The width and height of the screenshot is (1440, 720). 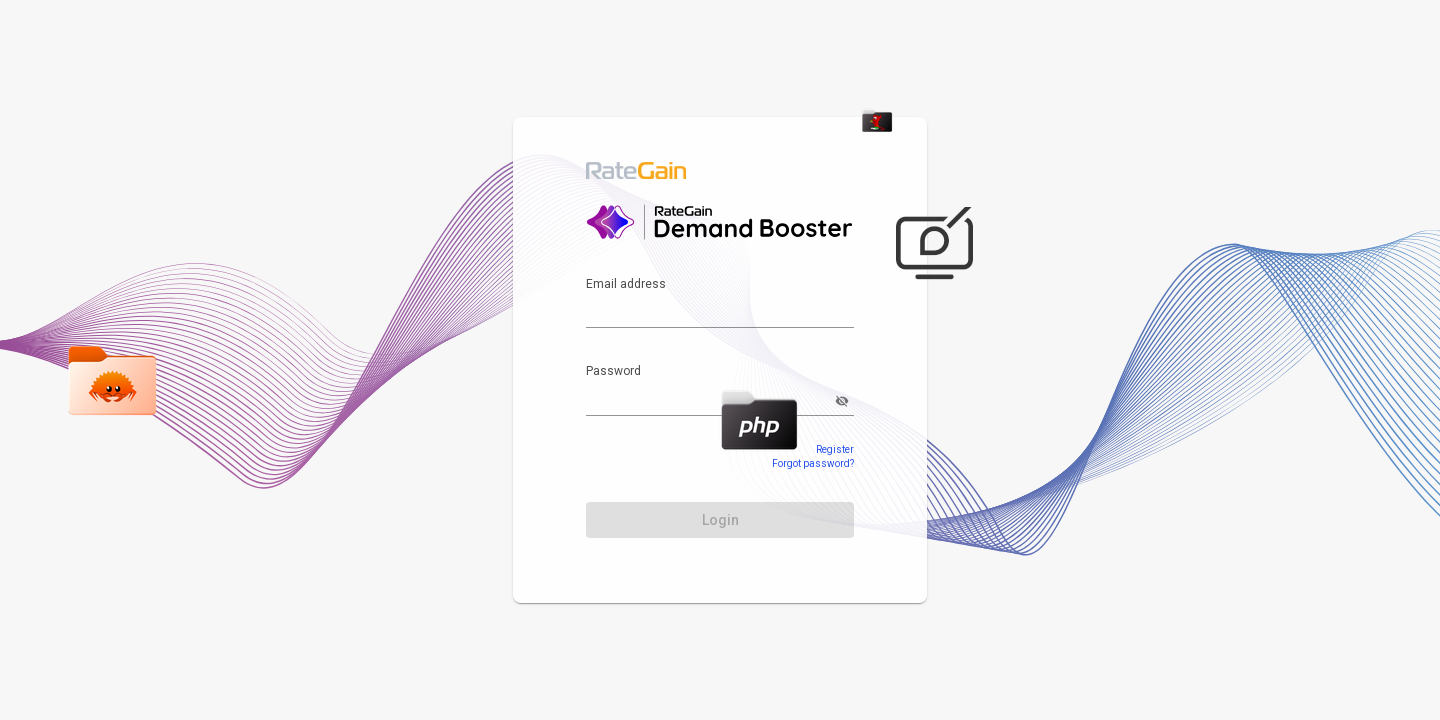 I want to click on customize display and theme settings, so click(x=934, y=245).